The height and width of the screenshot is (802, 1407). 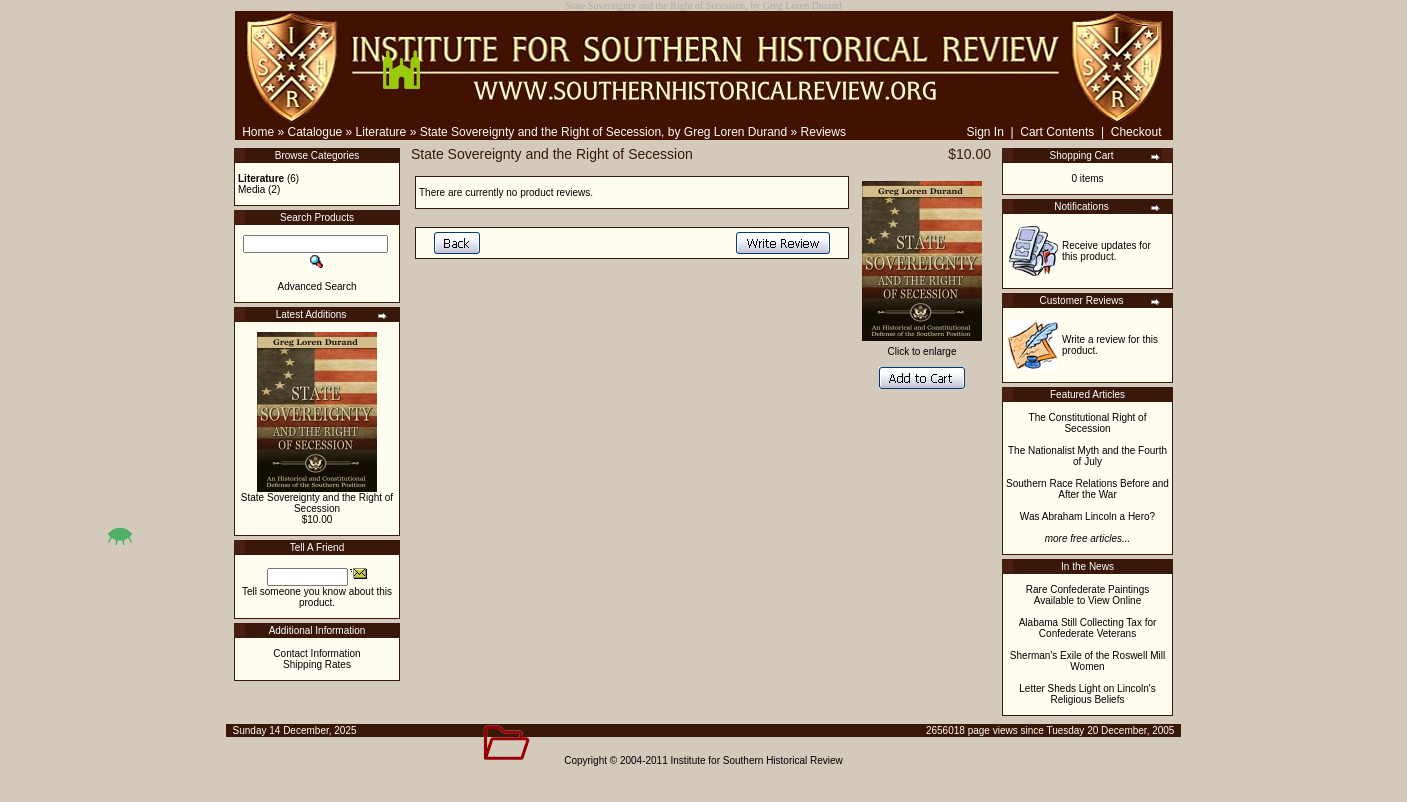 I want to click on open folder to view contents, so click(x=505, y=742).